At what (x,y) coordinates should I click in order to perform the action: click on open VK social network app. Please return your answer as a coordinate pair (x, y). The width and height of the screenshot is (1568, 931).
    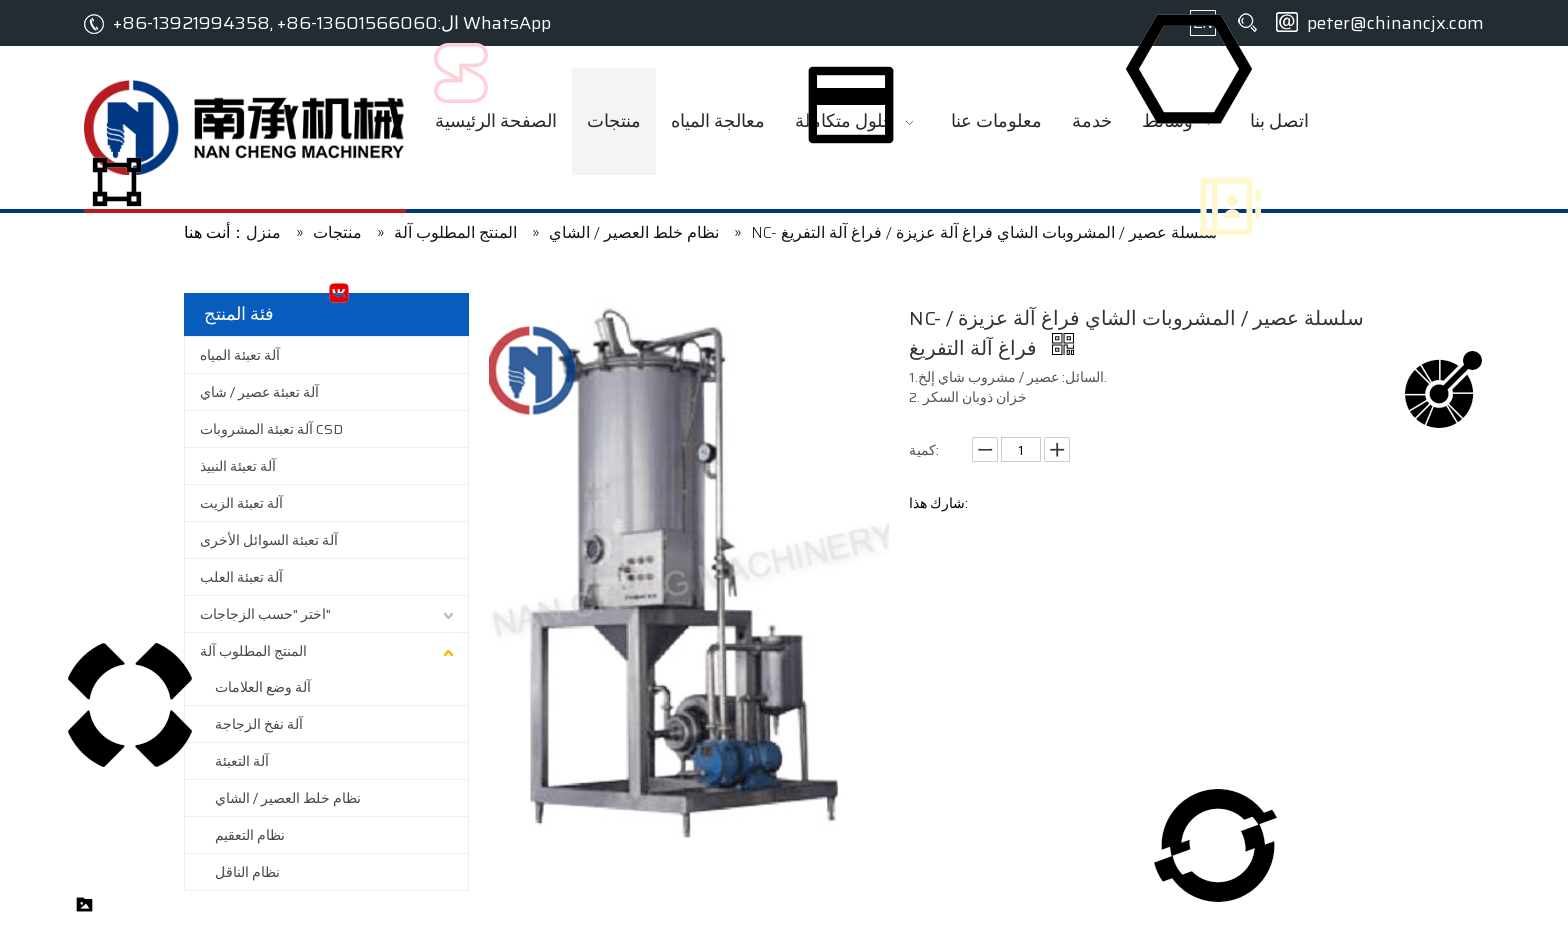
    Looking at the image, I should click on (339, 293).